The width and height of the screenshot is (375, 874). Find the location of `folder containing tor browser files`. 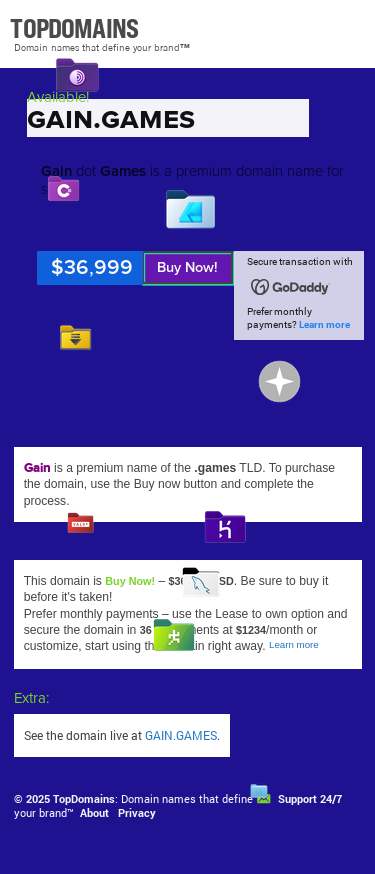

folder containing tor browser files is located at coordinates (77, 76).